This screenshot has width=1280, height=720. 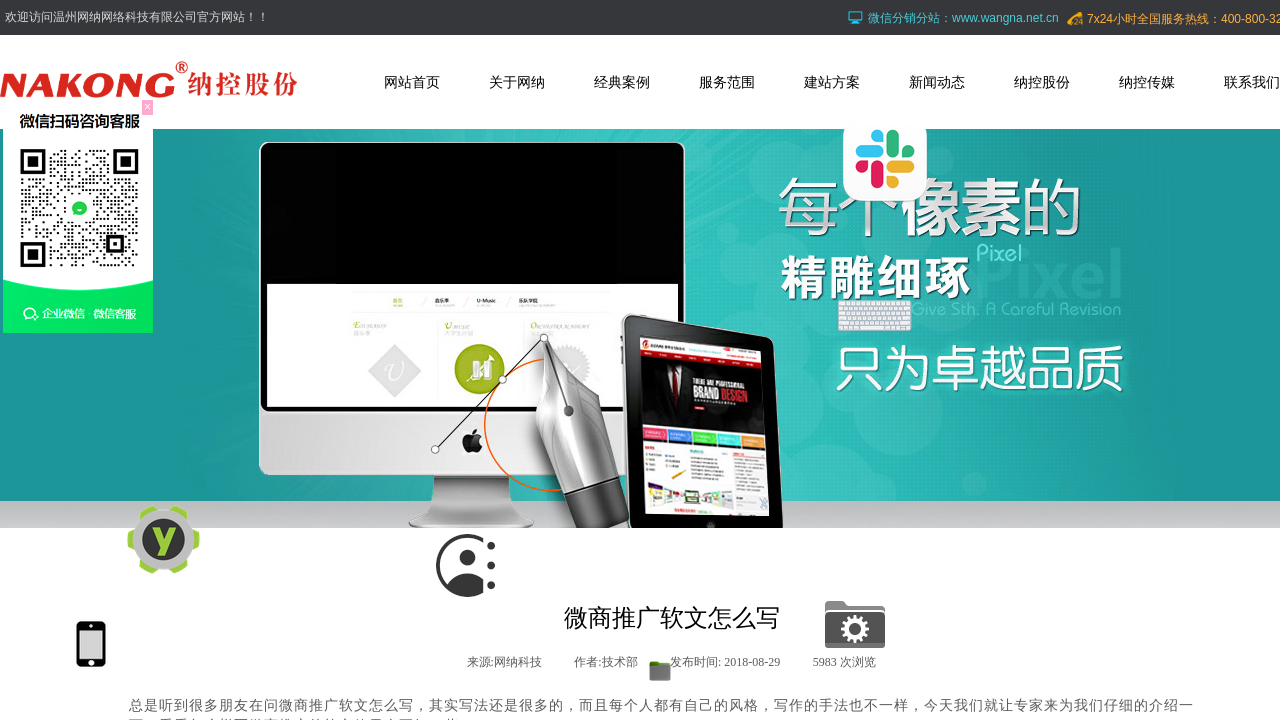 I want to click on iPod Touch device in sidebar navigation, so click(x=91, y=644).